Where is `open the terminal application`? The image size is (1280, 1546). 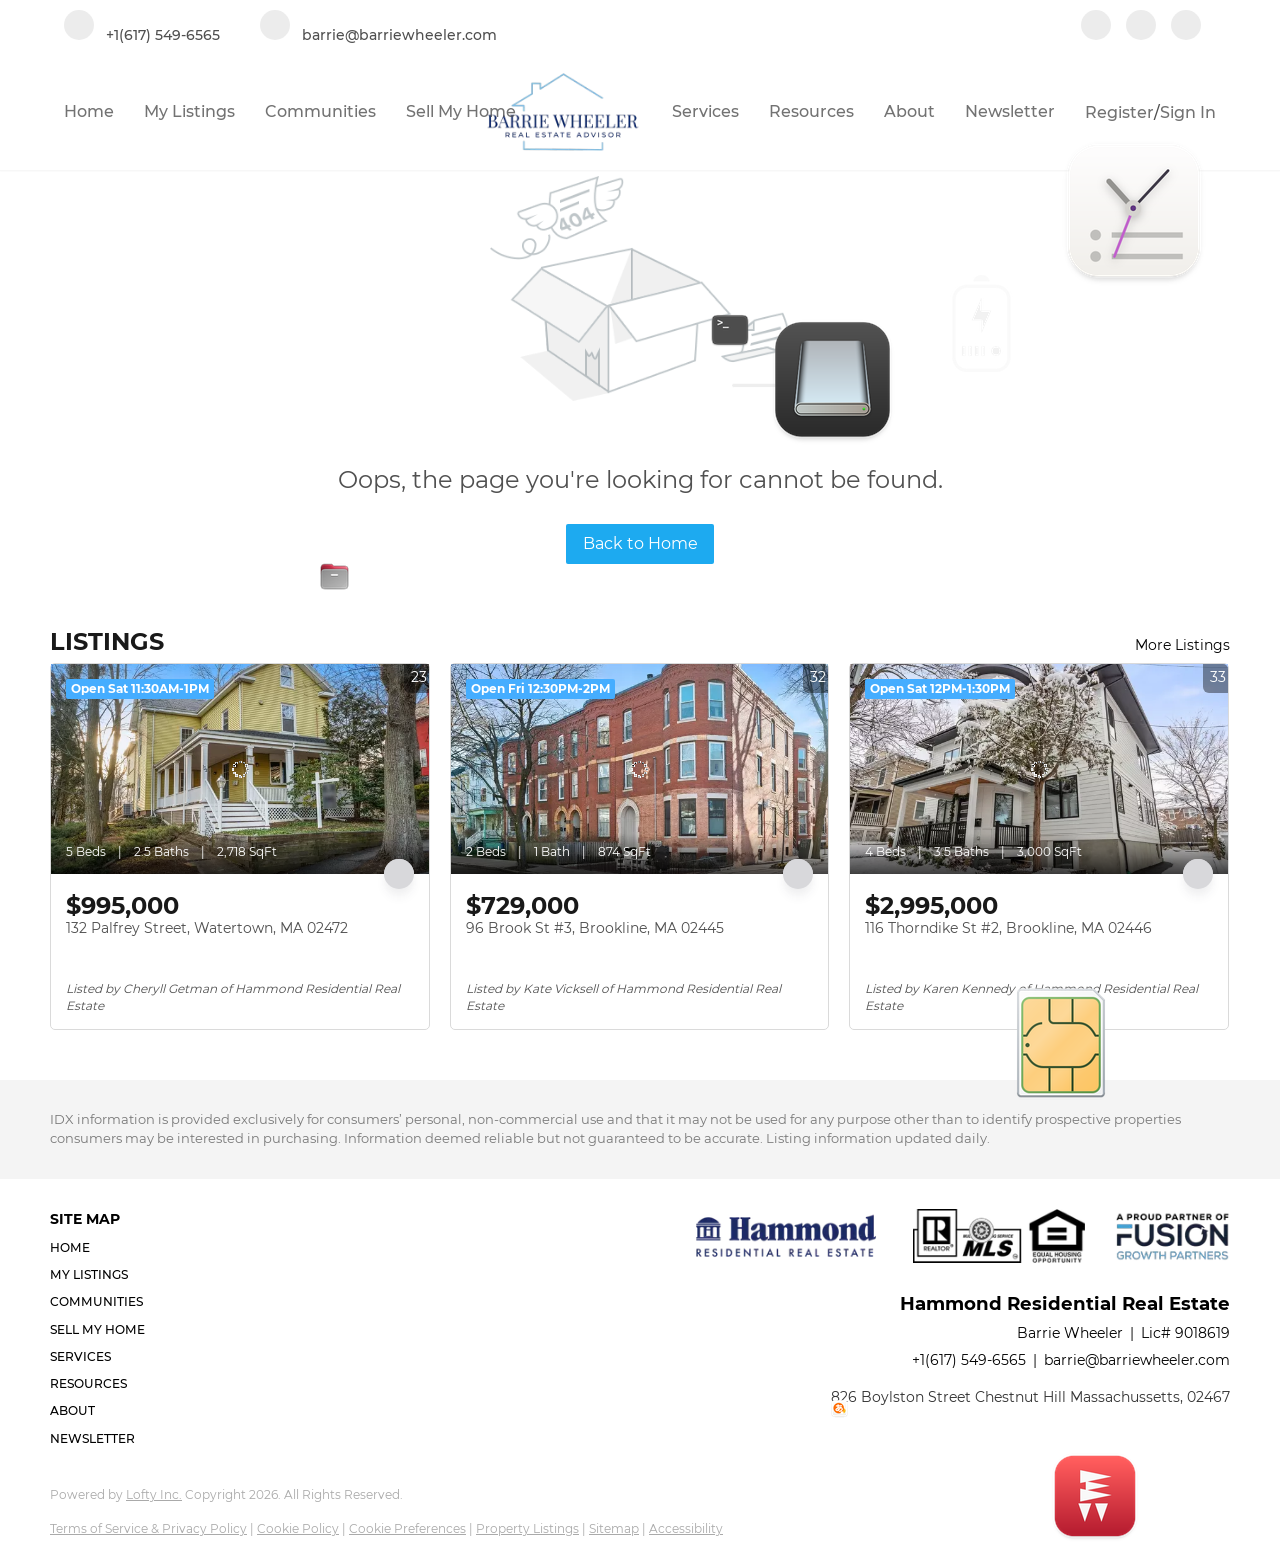
open the terminal application is located at coordinates (730, 330).